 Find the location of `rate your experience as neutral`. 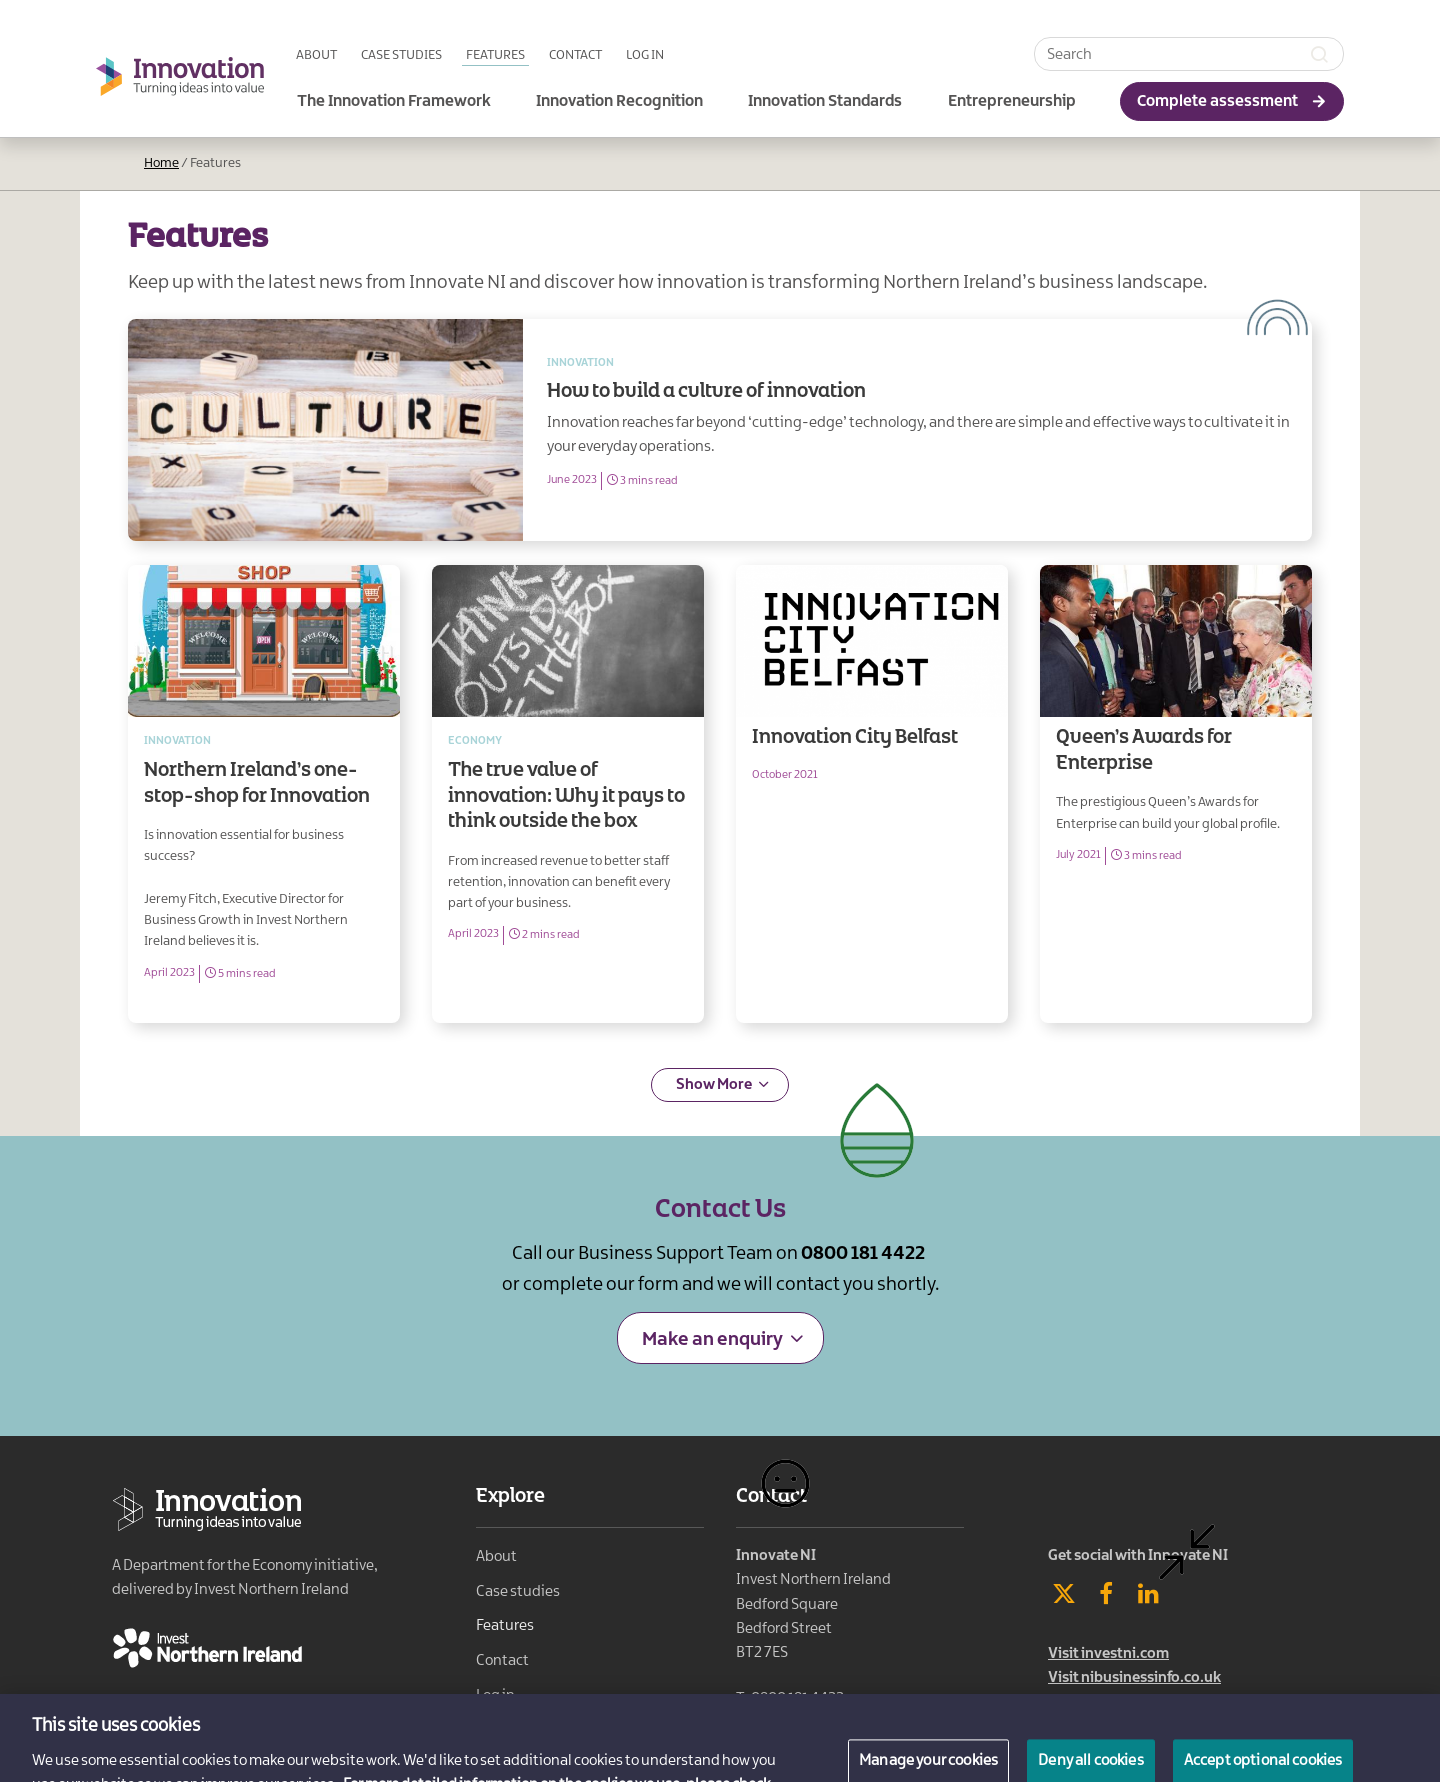

rate your experience as neutral is located at coordinates (785, 1483).